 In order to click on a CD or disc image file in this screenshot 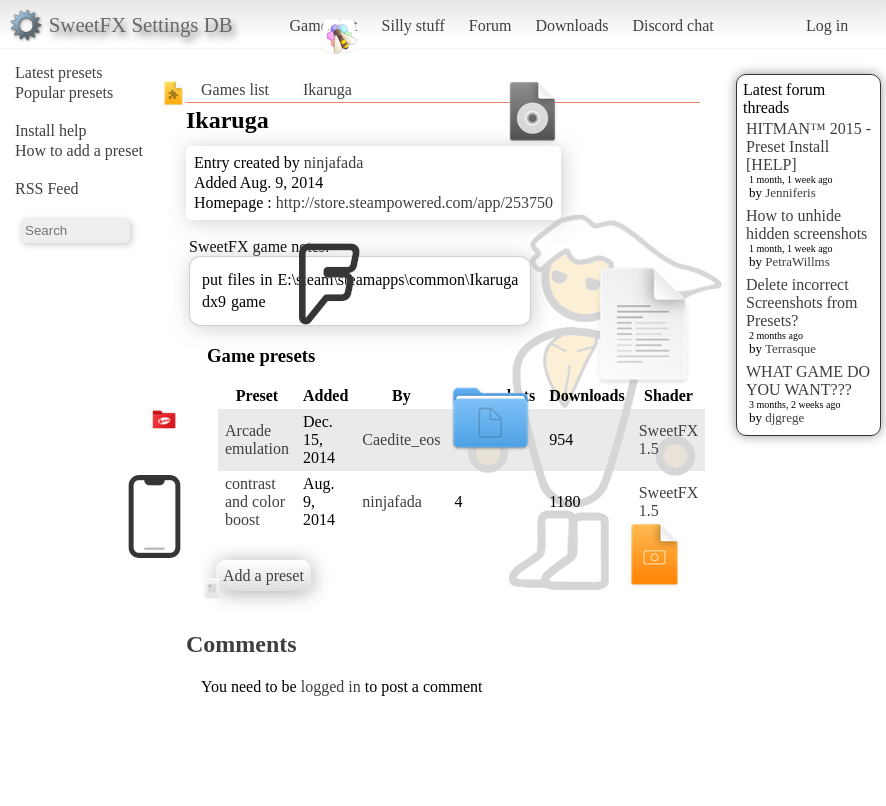, I will do `click(532, 112)`.